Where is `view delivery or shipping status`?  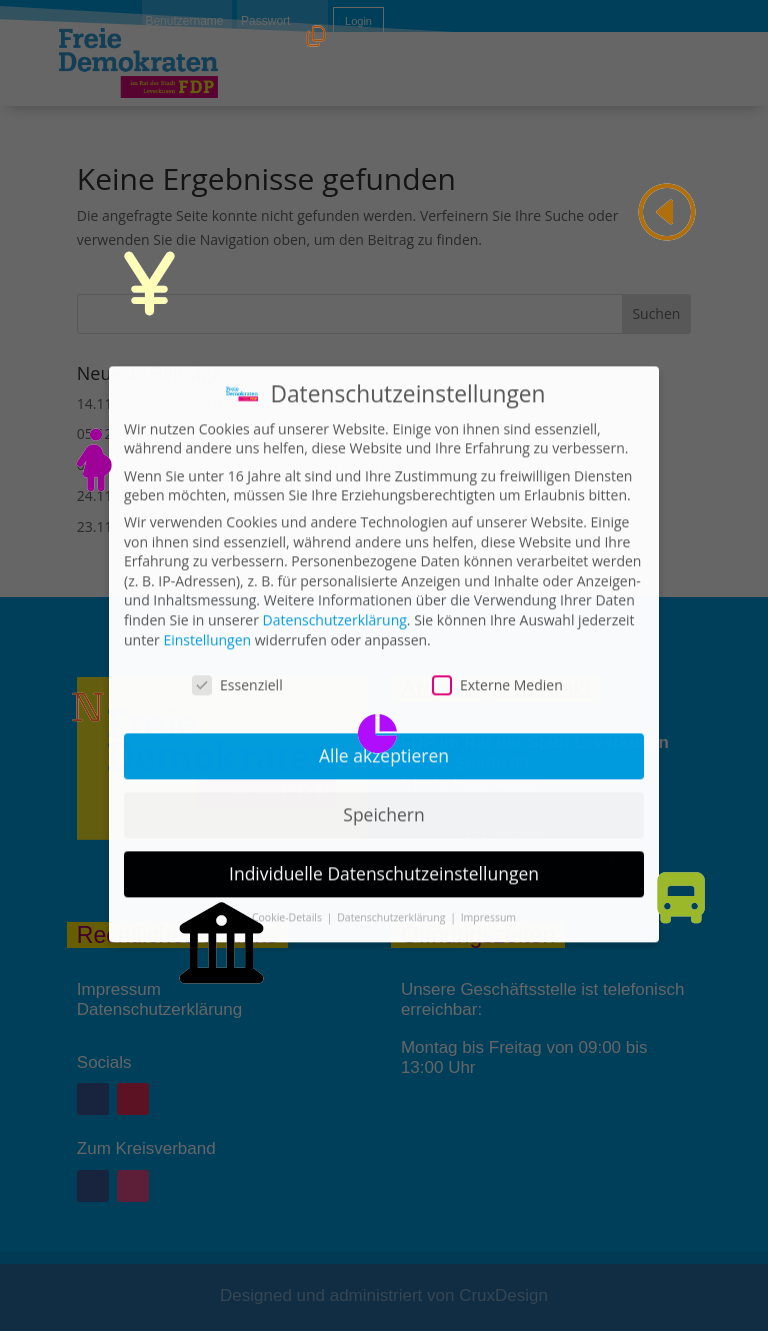 view delivery or shipping status is located at coordinates (681, 896).